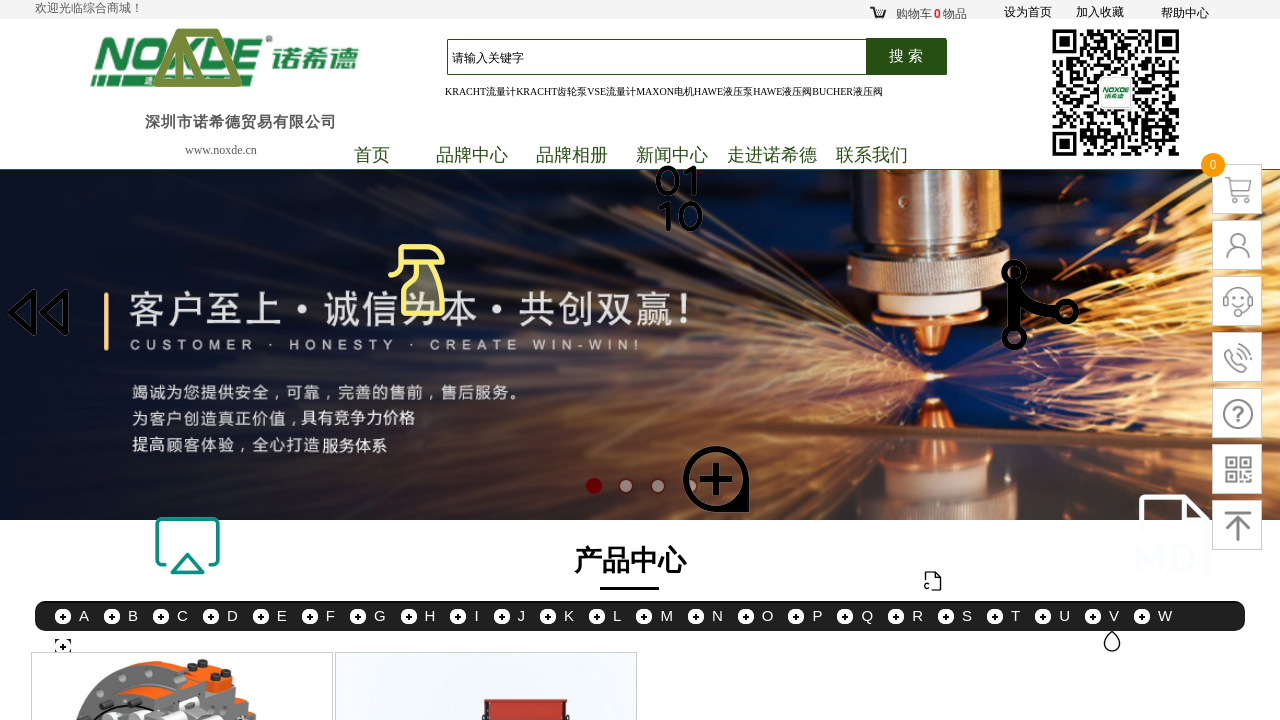 This screenshot has width=1280, height=720. I want to click on access cleaning or household supplies, so click(419, 280).